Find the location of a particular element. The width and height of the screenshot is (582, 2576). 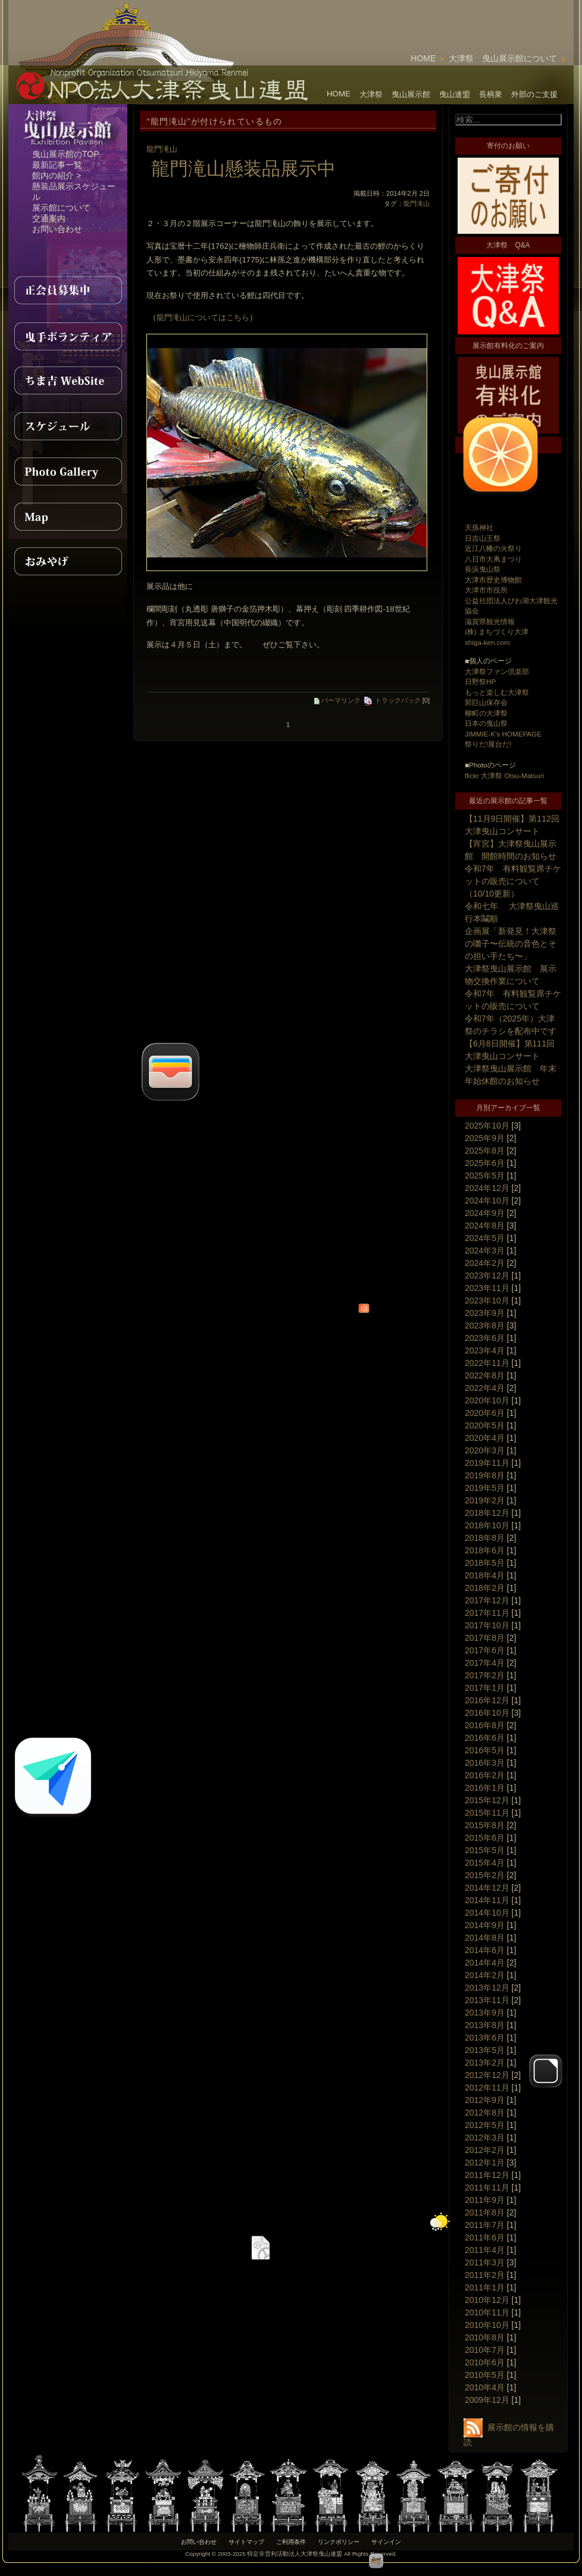

open LibreOffice application is located at coordinates (546, 2071).